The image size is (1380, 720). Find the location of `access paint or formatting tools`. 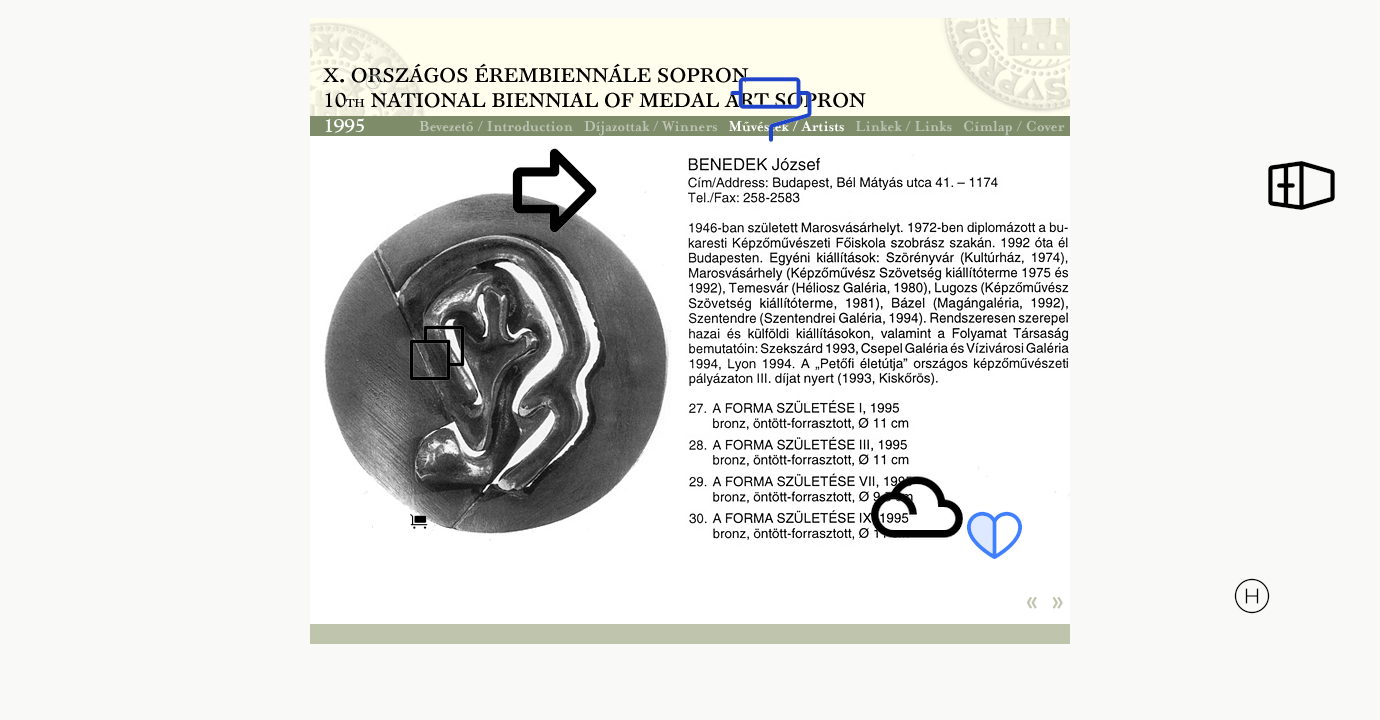

access paint or formatting tools is located at coordinates (771, 104).